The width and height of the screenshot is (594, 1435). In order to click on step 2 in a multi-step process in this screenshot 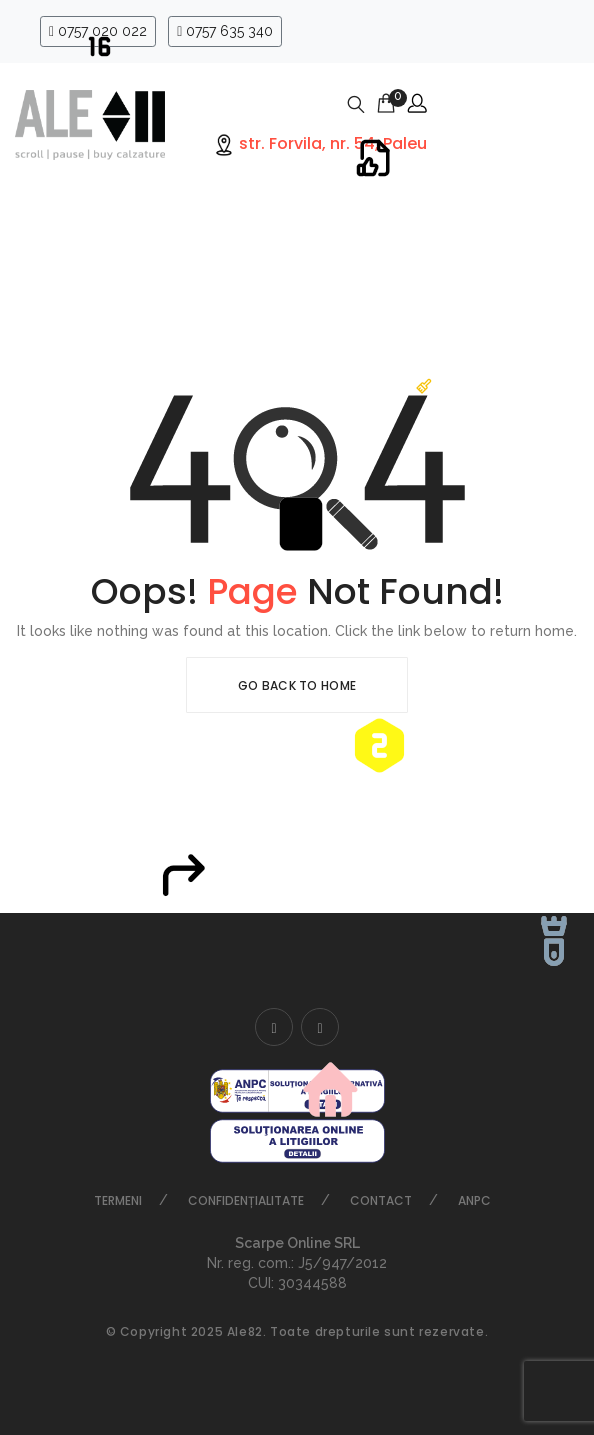, I will do `click(379, 745)`.